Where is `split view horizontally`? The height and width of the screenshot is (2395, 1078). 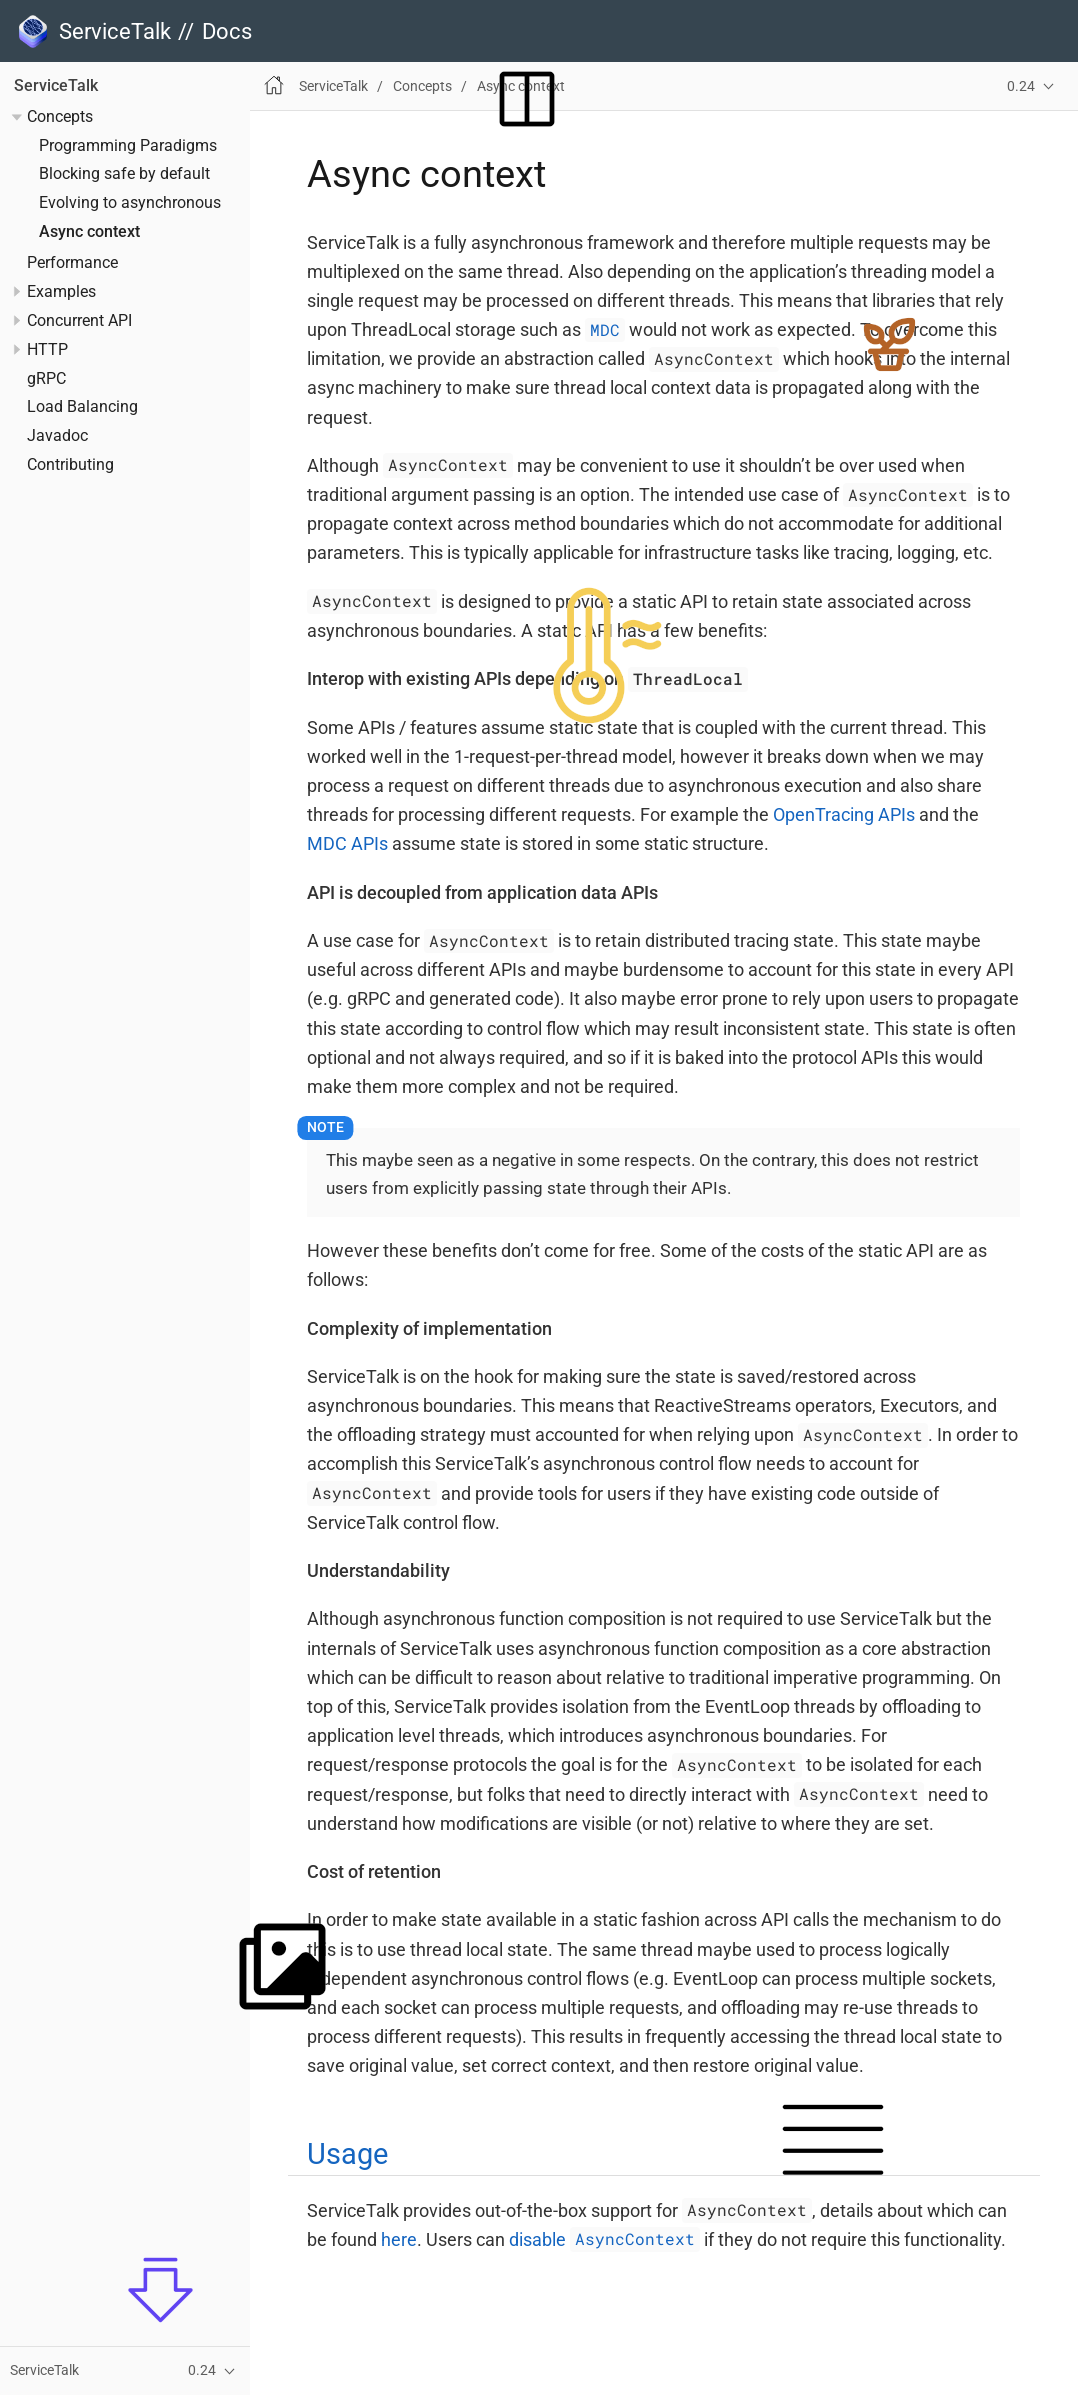 split view horizontally is located at coordinates (527, 99).